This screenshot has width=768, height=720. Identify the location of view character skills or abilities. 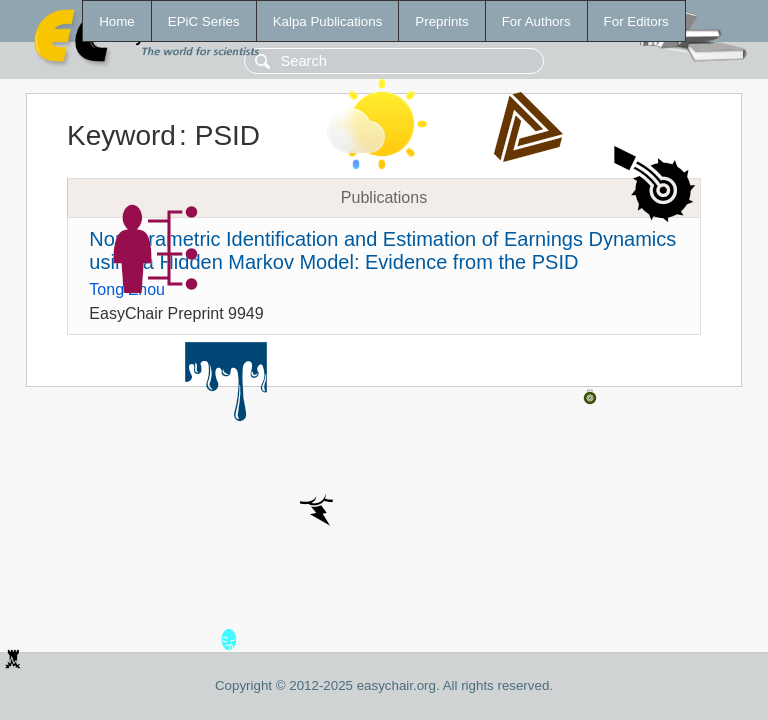
(157, 248).